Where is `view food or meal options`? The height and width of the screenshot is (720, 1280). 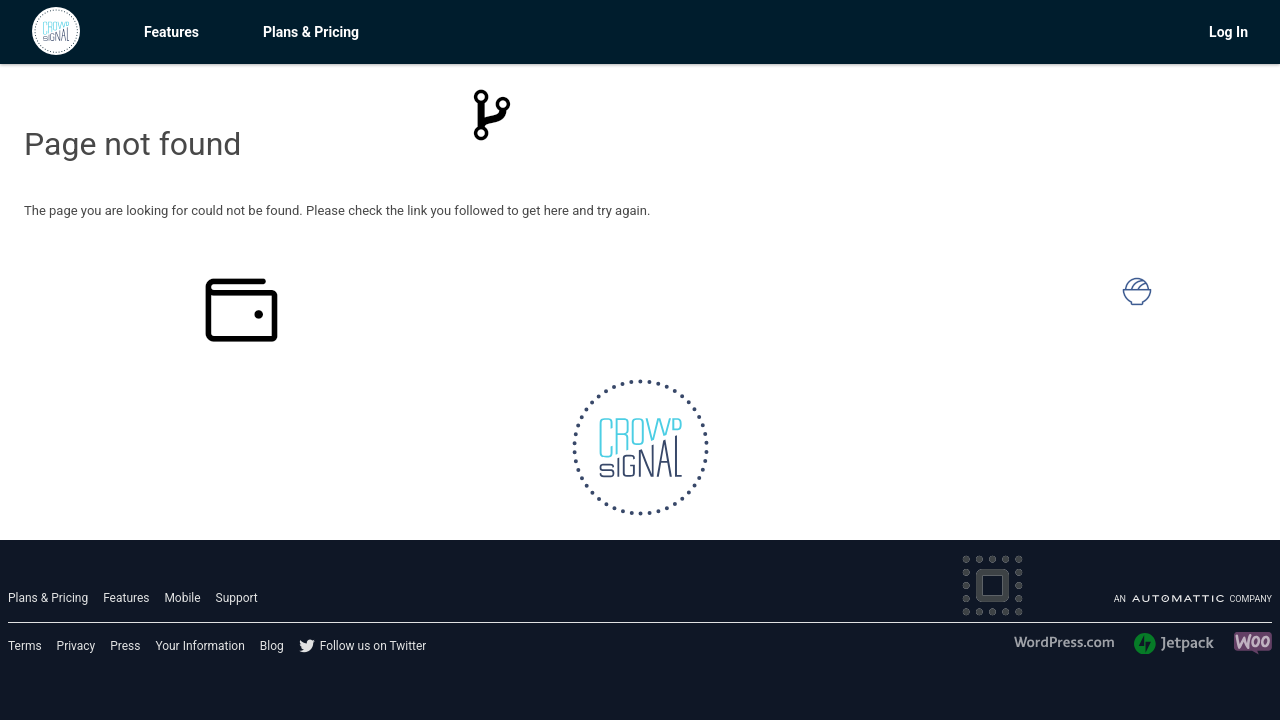 view food or meal options is located at coordinates (1137, 292).